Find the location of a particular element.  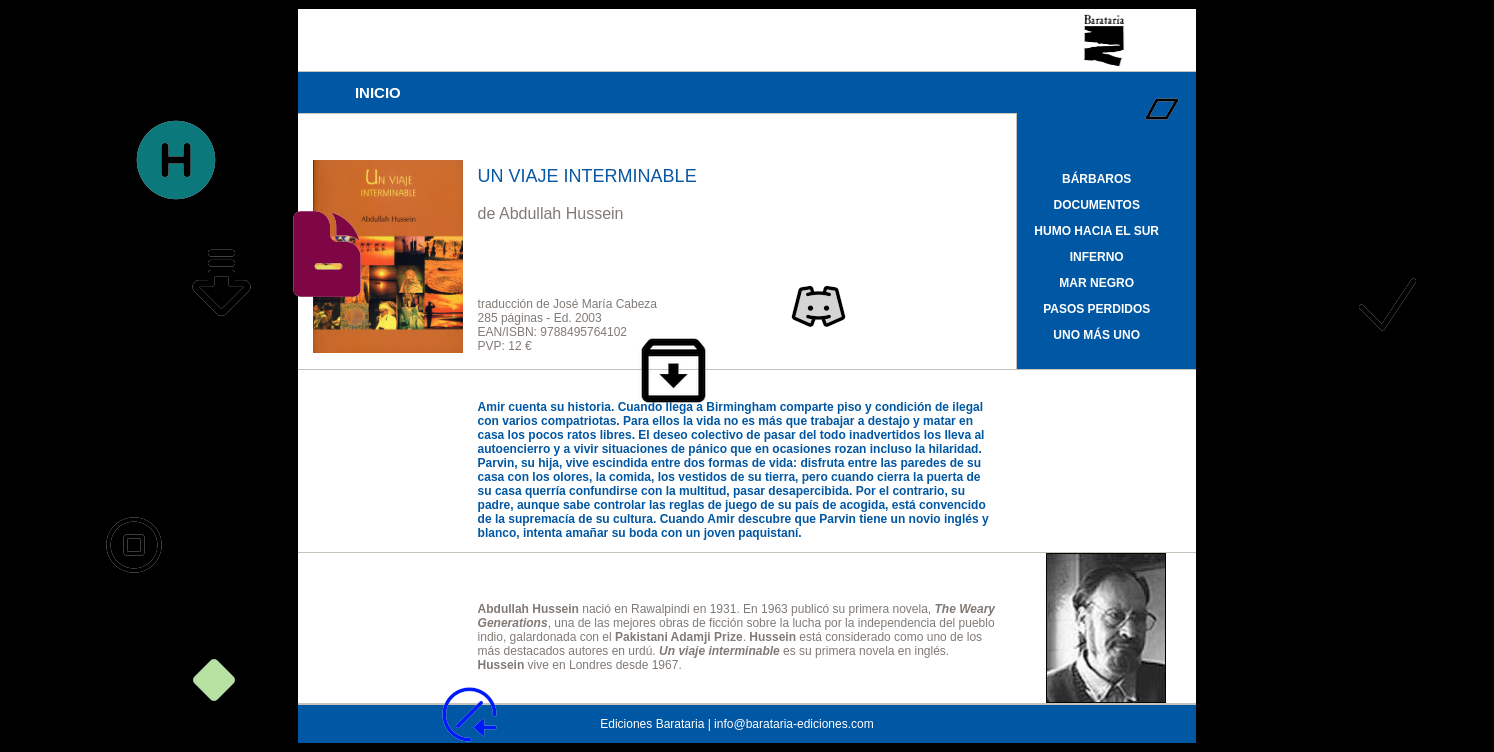

indicates a hospital or medical facility nearby is located at coordinates (176, 160).